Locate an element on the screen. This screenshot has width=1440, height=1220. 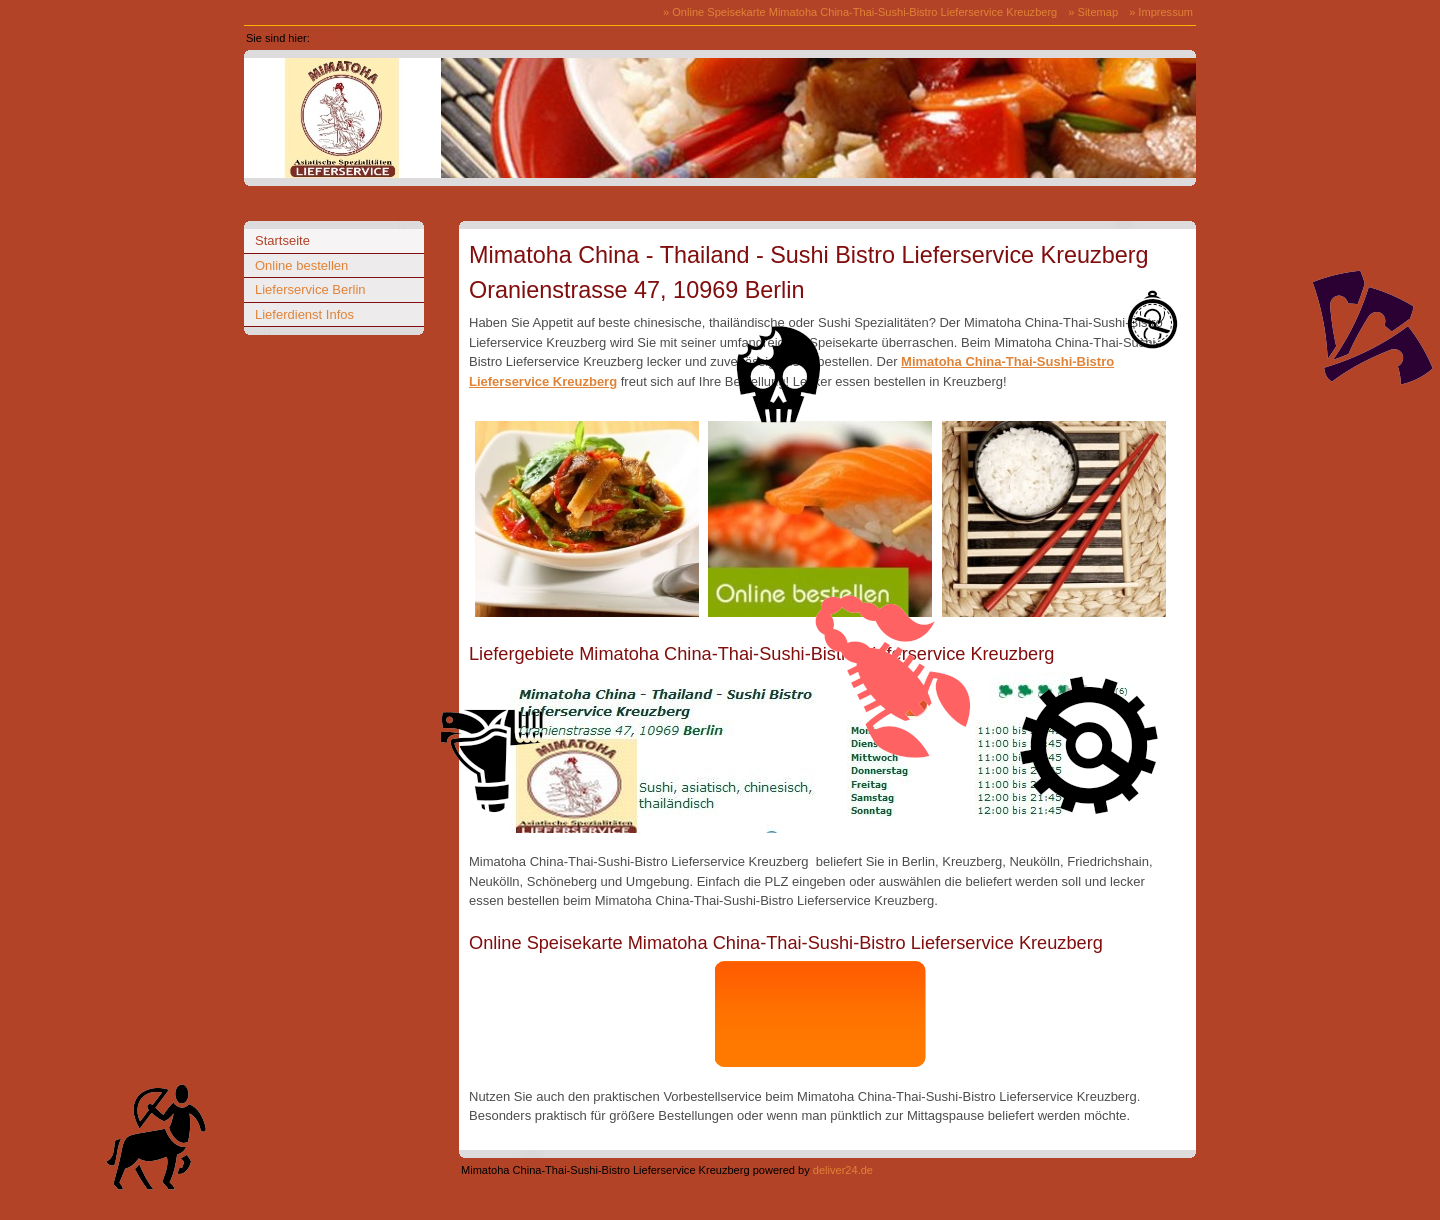
select centaur character or unit is located at coordinates (156, 1137).